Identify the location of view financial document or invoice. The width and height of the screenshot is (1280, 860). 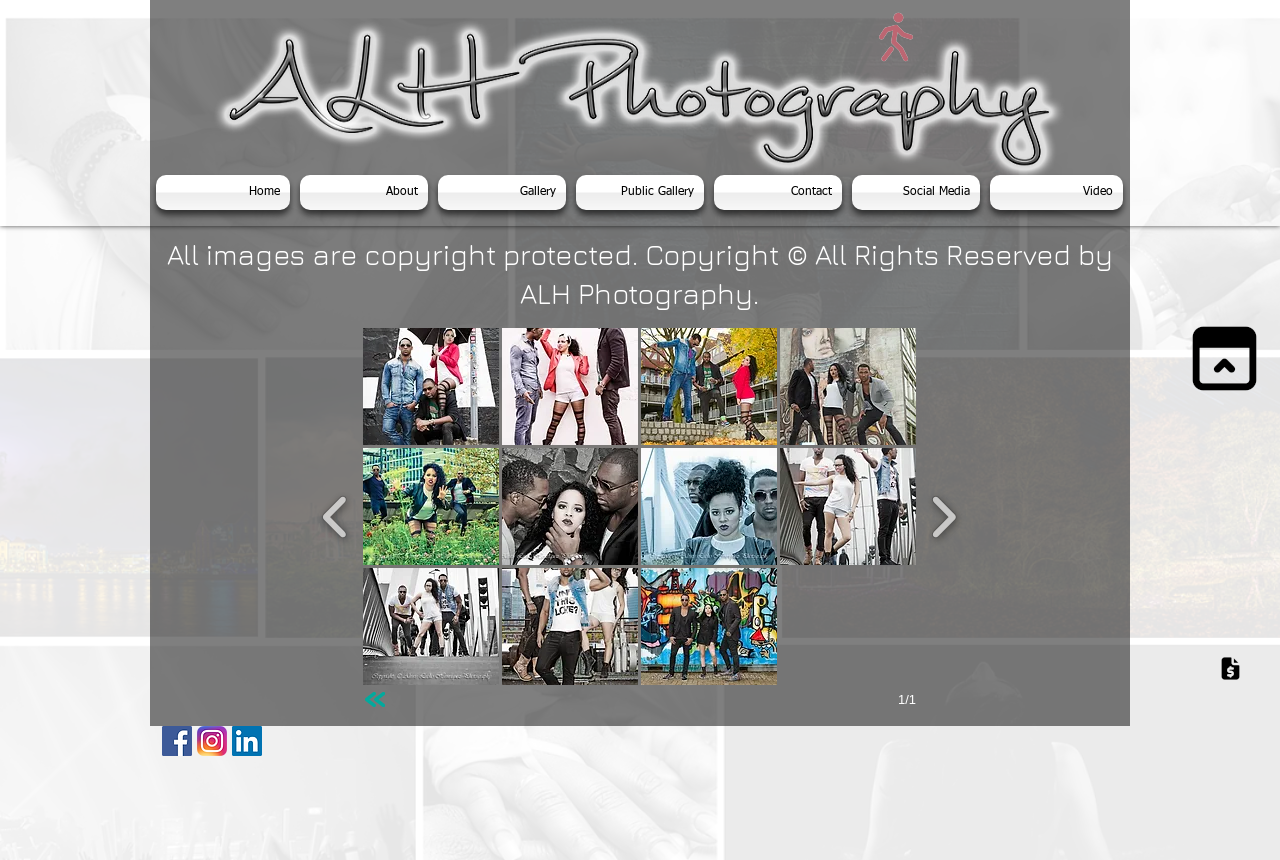
(1230, 668).